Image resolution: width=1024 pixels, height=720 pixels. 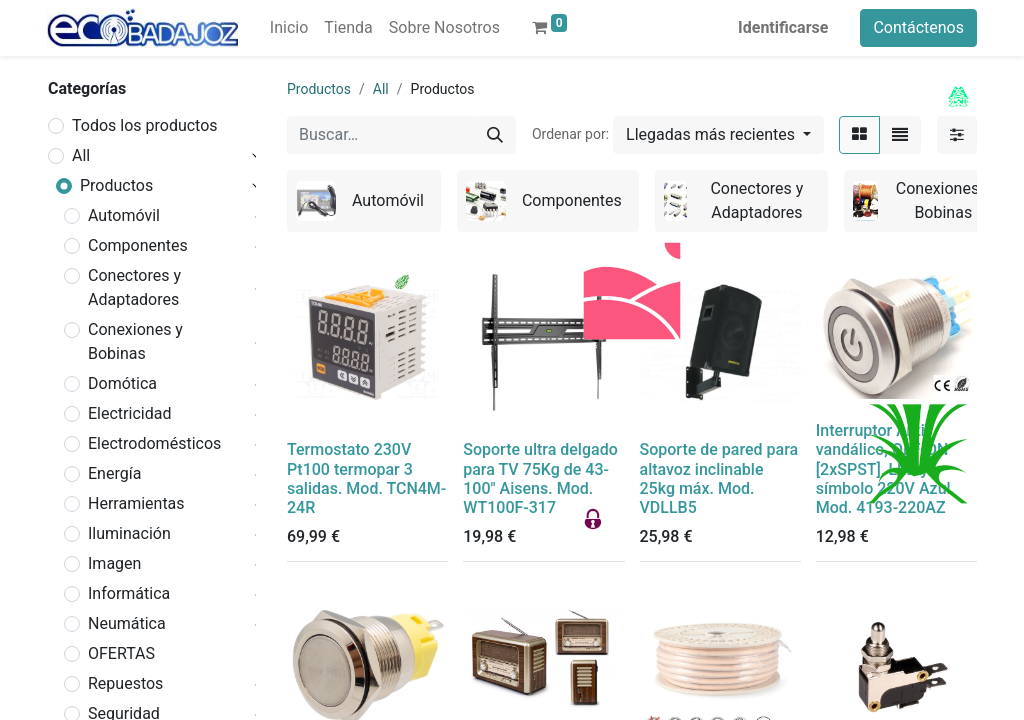 I want to click on indicates almond or tree nut allergen warning, so click(x=402, y=282).